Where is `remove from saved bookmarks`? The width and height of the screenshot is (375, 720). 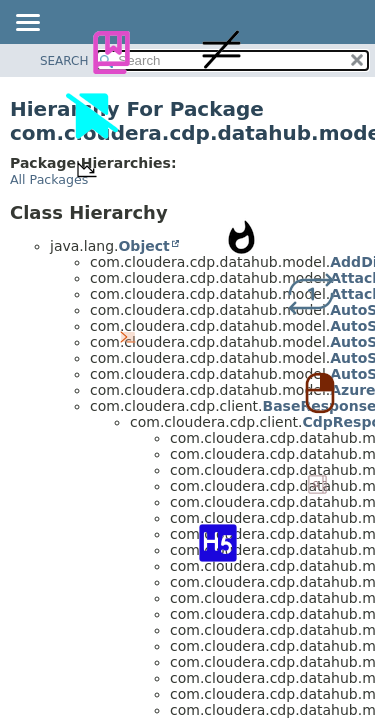 remove from saved bookmarks is located at coordinates (92, 116).